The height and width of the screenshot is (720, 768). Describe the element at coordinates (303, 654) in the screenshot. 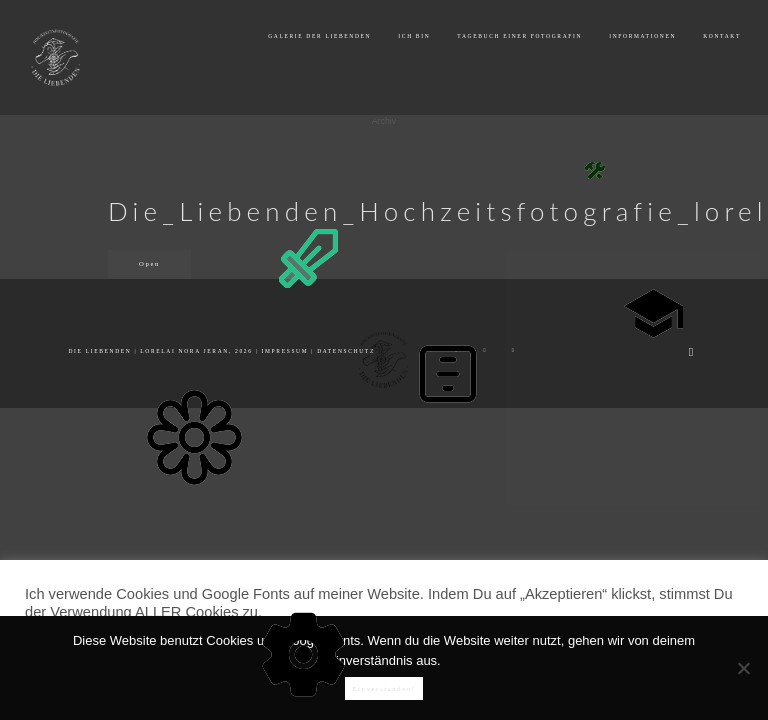

I see `open settings menu` at that location.